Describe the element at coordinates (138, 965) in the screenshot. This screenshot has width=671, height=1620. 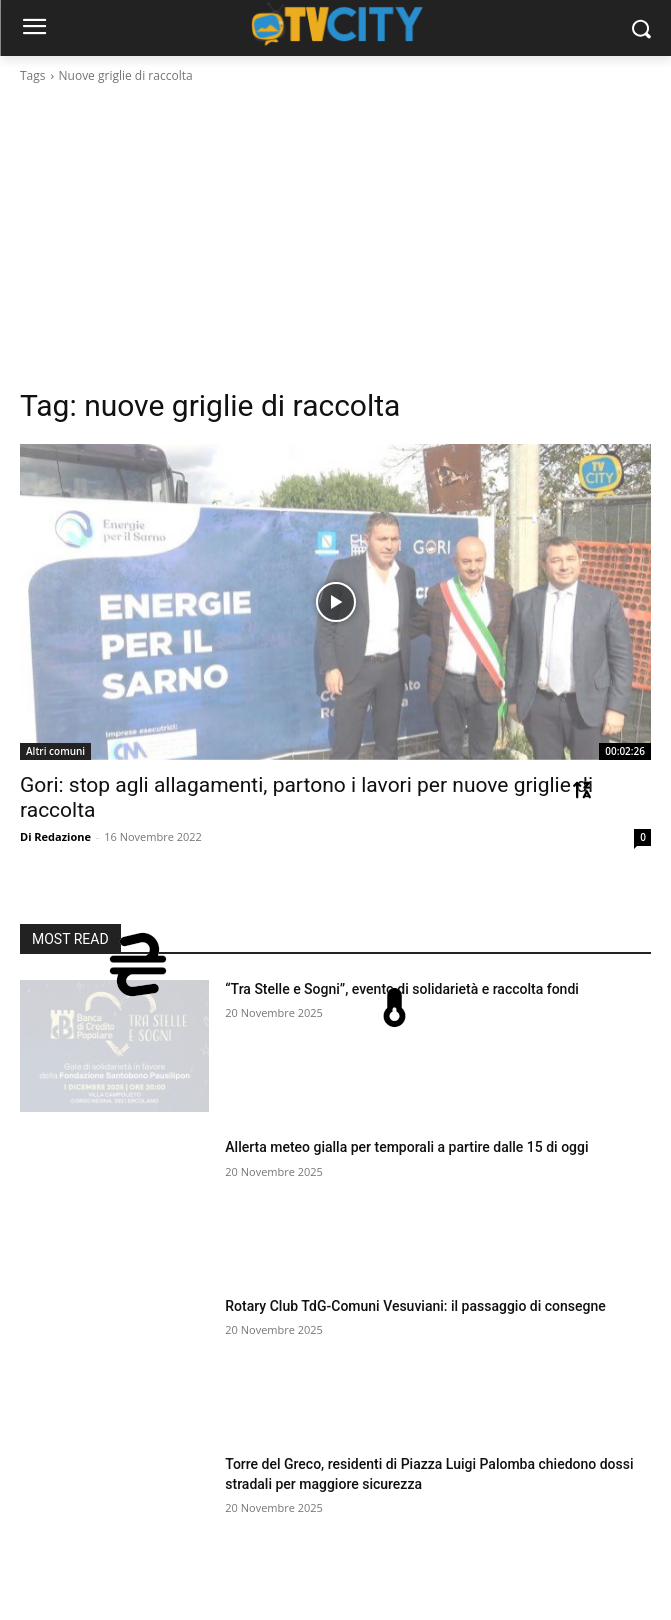
I see `indicates Ukrainian hryvnia currency` at that location.